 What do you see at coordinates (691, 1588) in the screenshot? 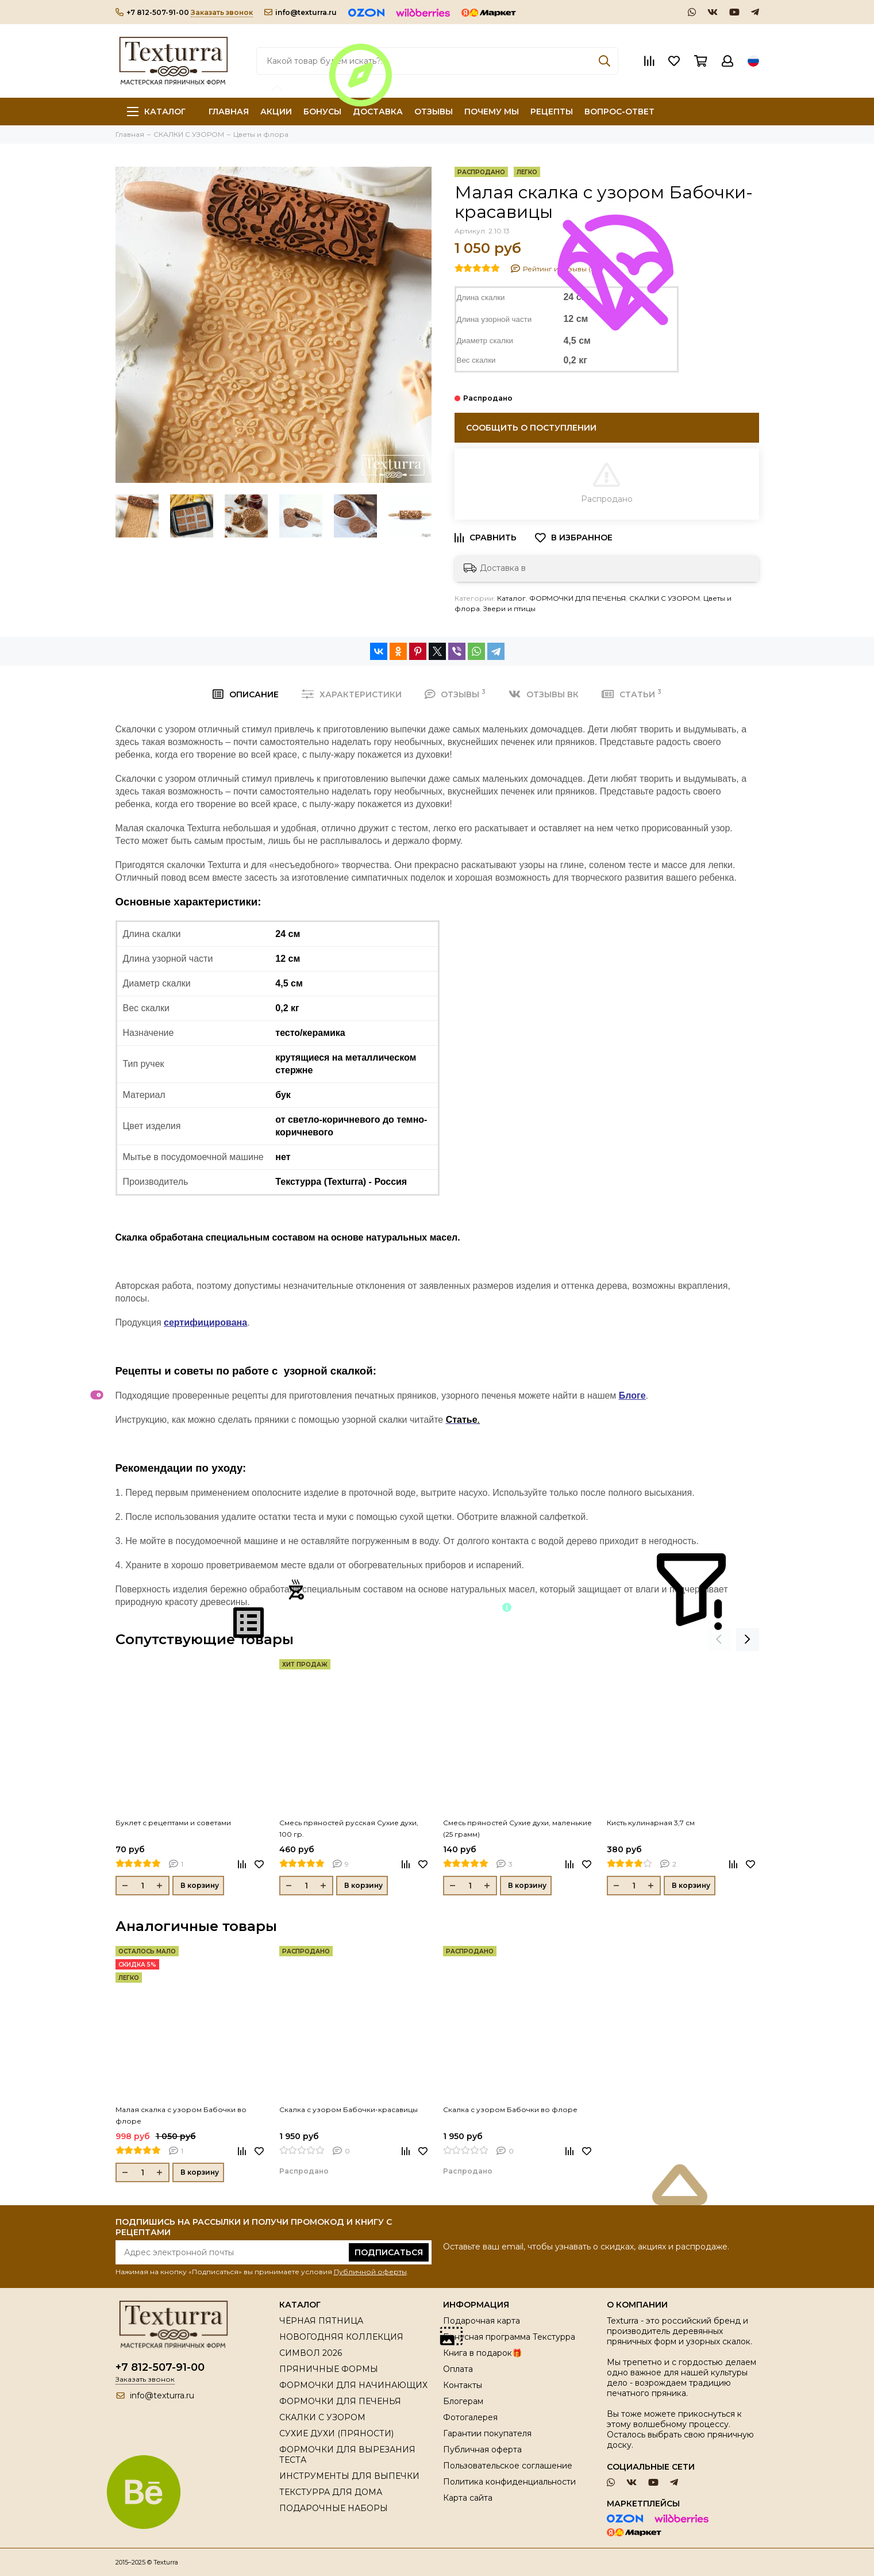
I see `filter has an issue or warning` at bounding box center [691, 1588].